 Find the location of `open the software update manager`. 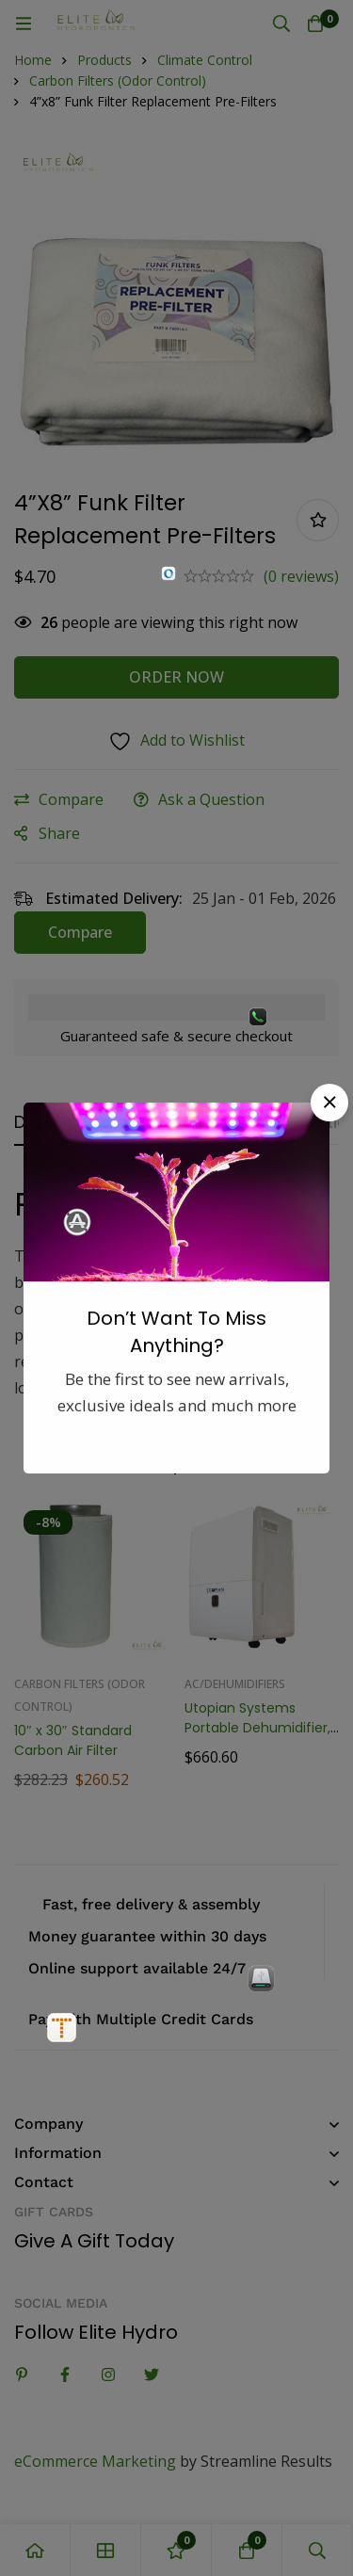

open the software update manager is located at coordinates (77, 1222).